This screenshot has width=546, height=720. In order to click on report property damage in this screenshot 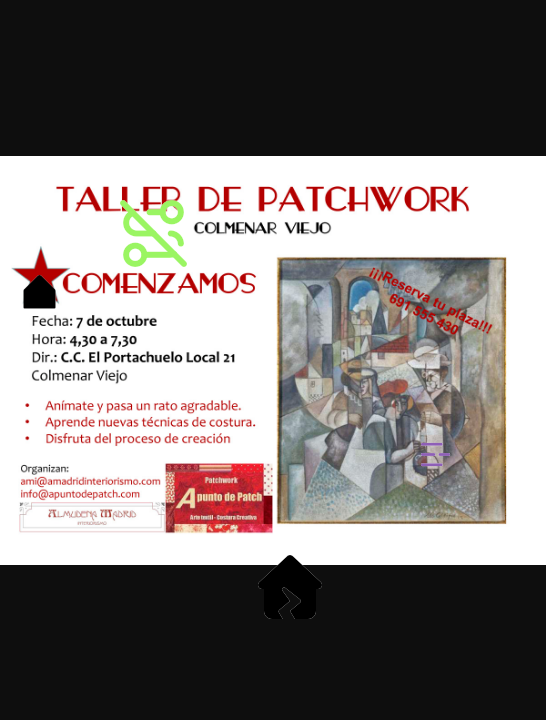, I will do `click(290, 587)`.